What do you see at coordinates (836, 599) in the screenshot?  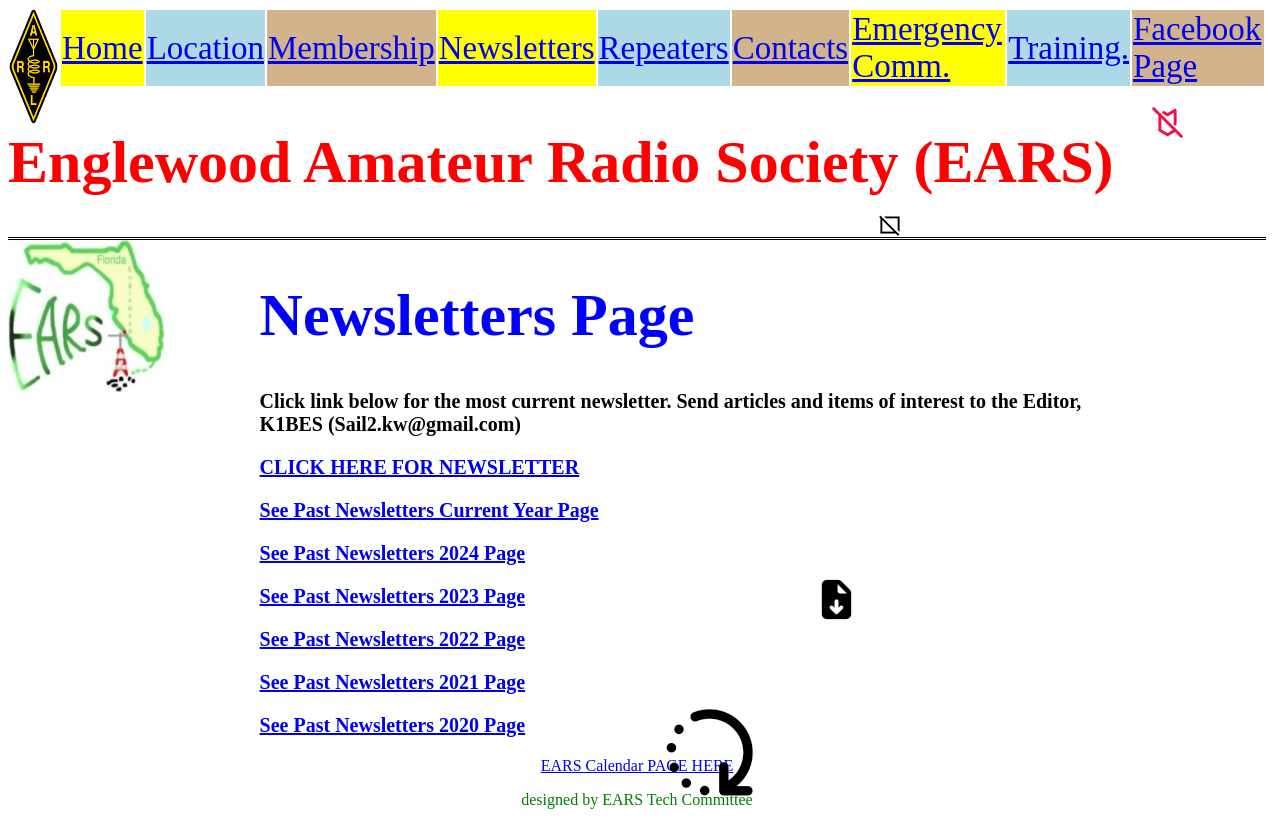 I see `download file` at bounding box center [836, 599].